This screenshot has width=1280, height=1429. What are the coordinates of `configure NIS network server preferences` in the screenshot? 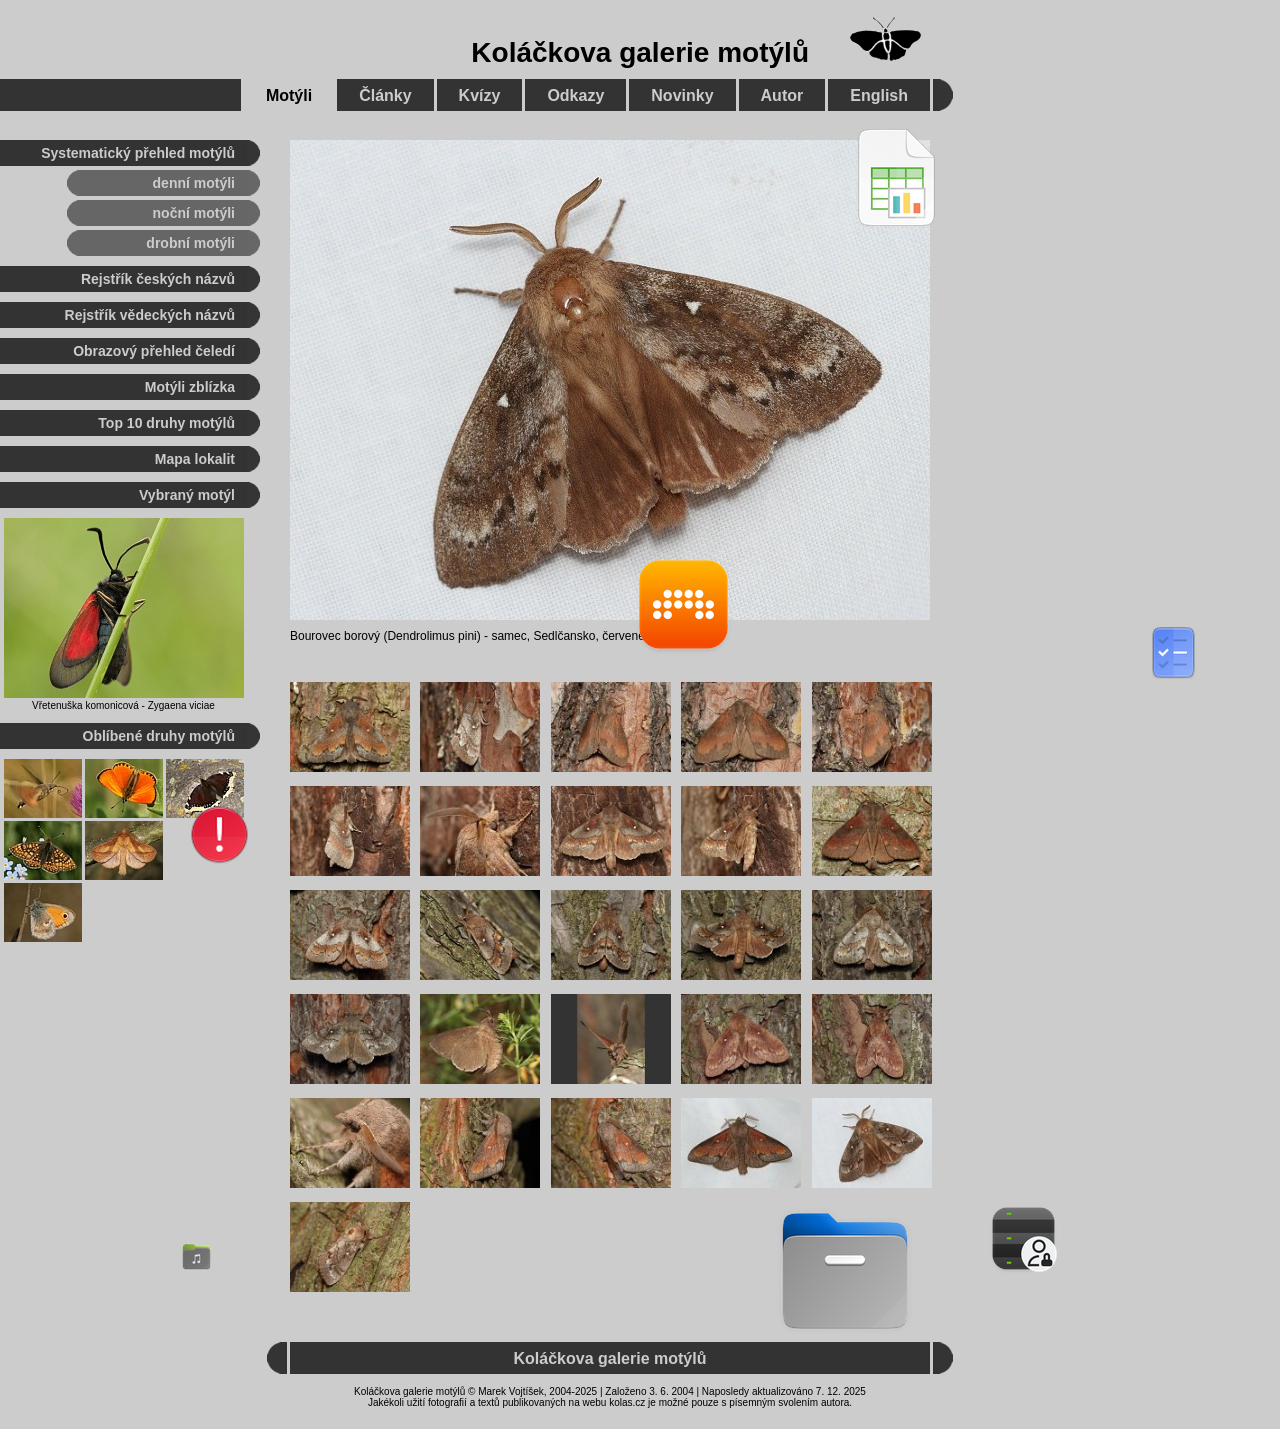 It's located at (1023, 1238).